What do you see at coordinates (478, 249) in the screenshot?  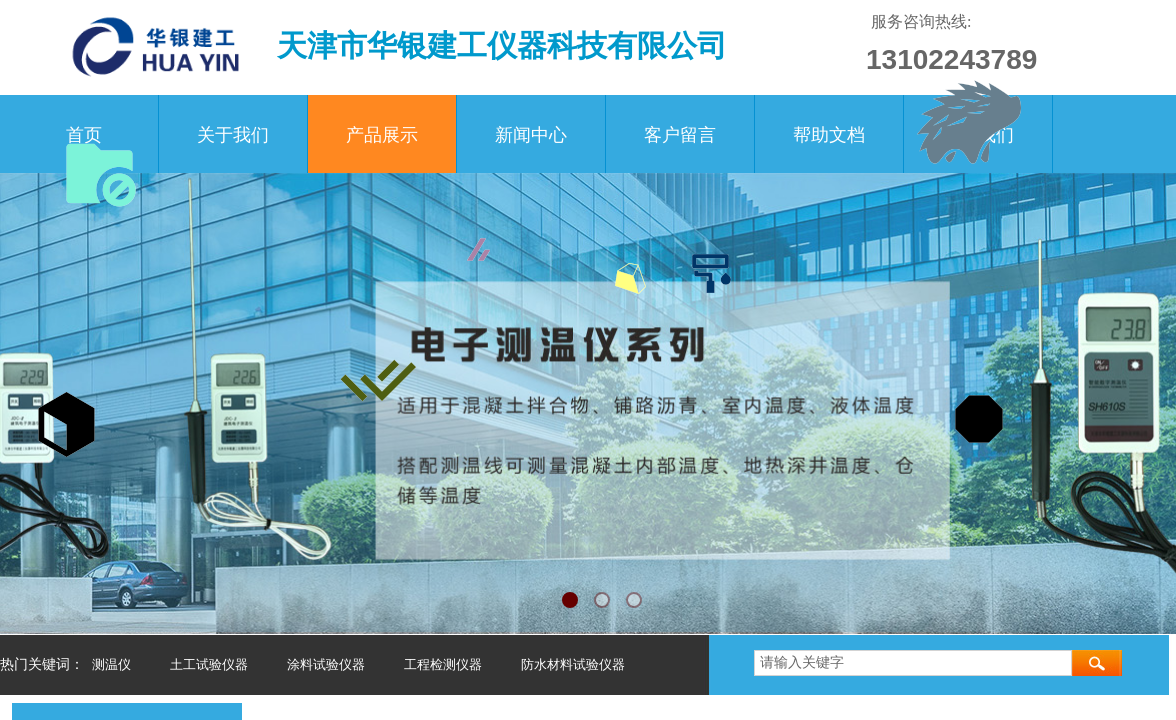 I see `open zenn platform` at bounding box center [478, 249].